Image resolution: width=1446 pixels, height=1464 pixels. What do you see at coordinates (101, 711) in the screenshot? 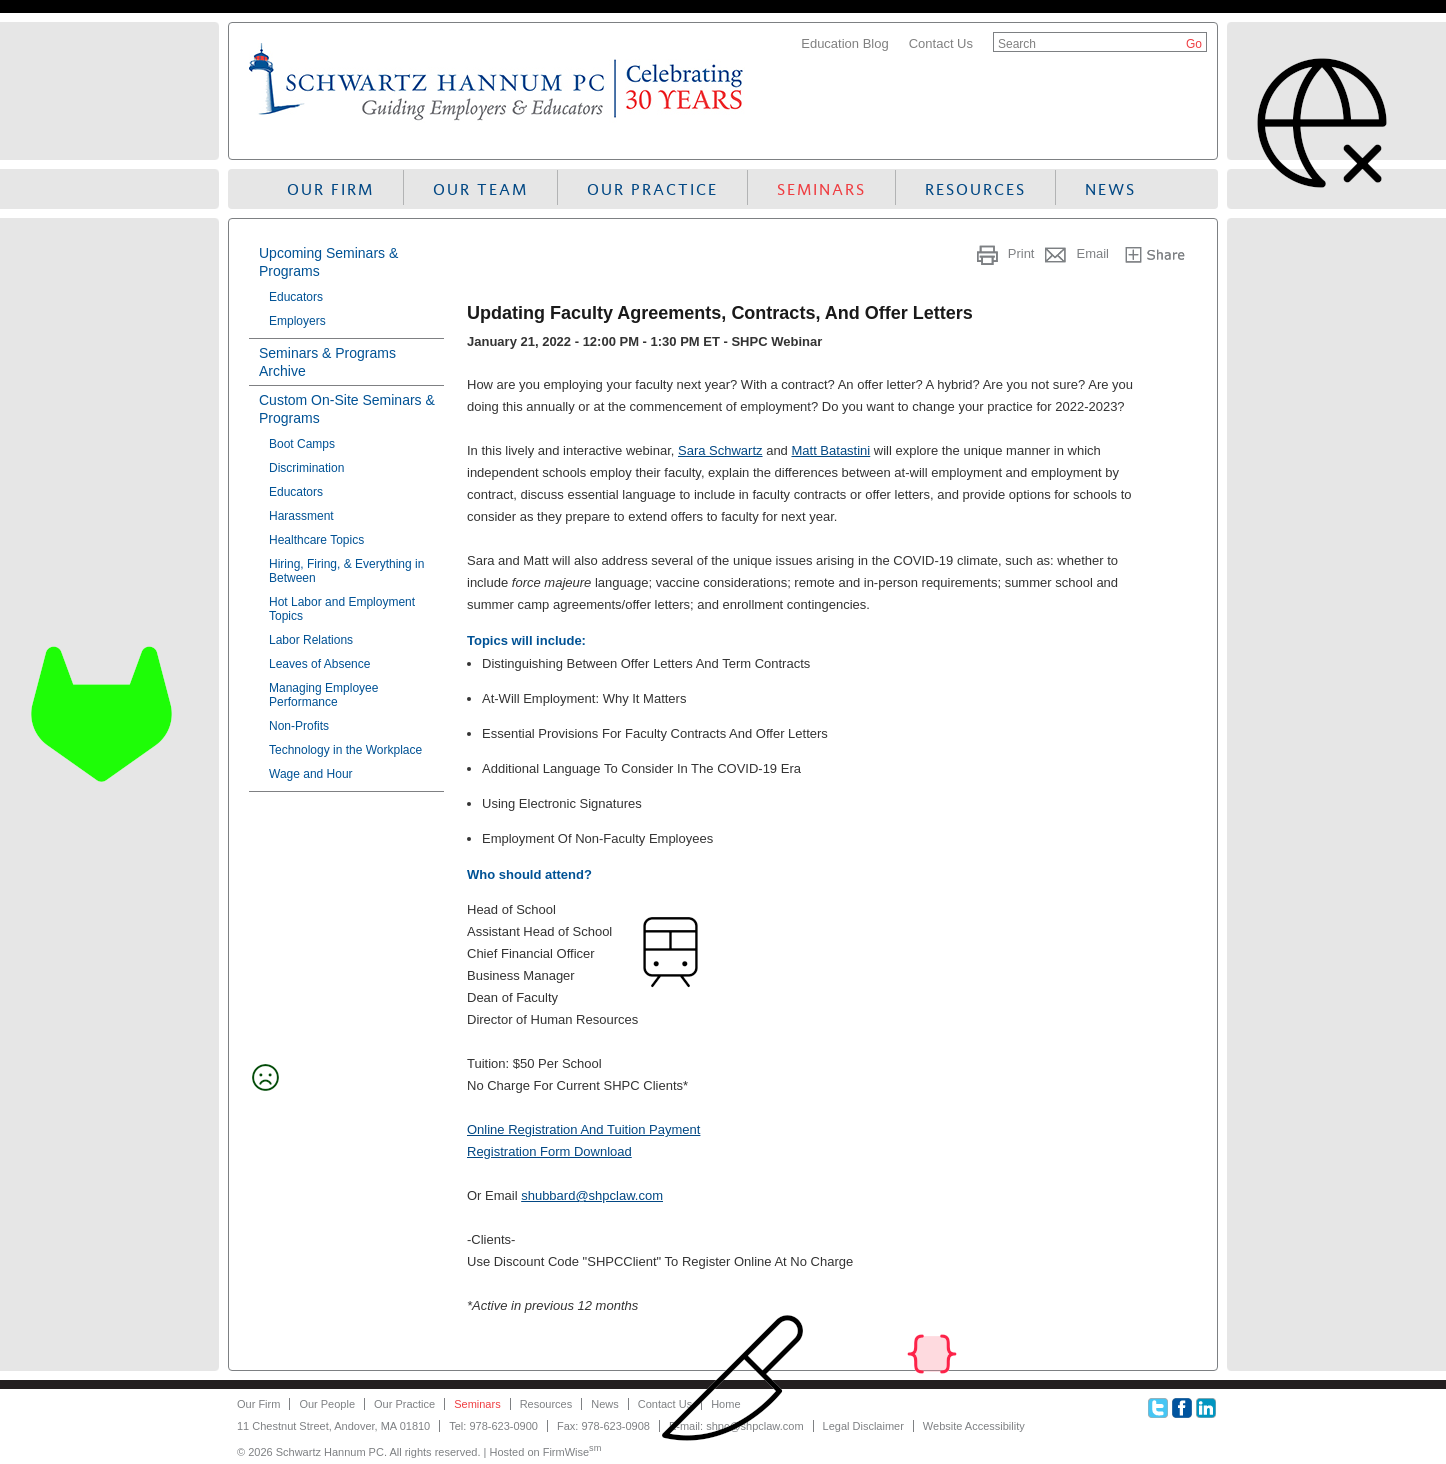
I see `open gitlab repository` at bounding box center [101, 711].